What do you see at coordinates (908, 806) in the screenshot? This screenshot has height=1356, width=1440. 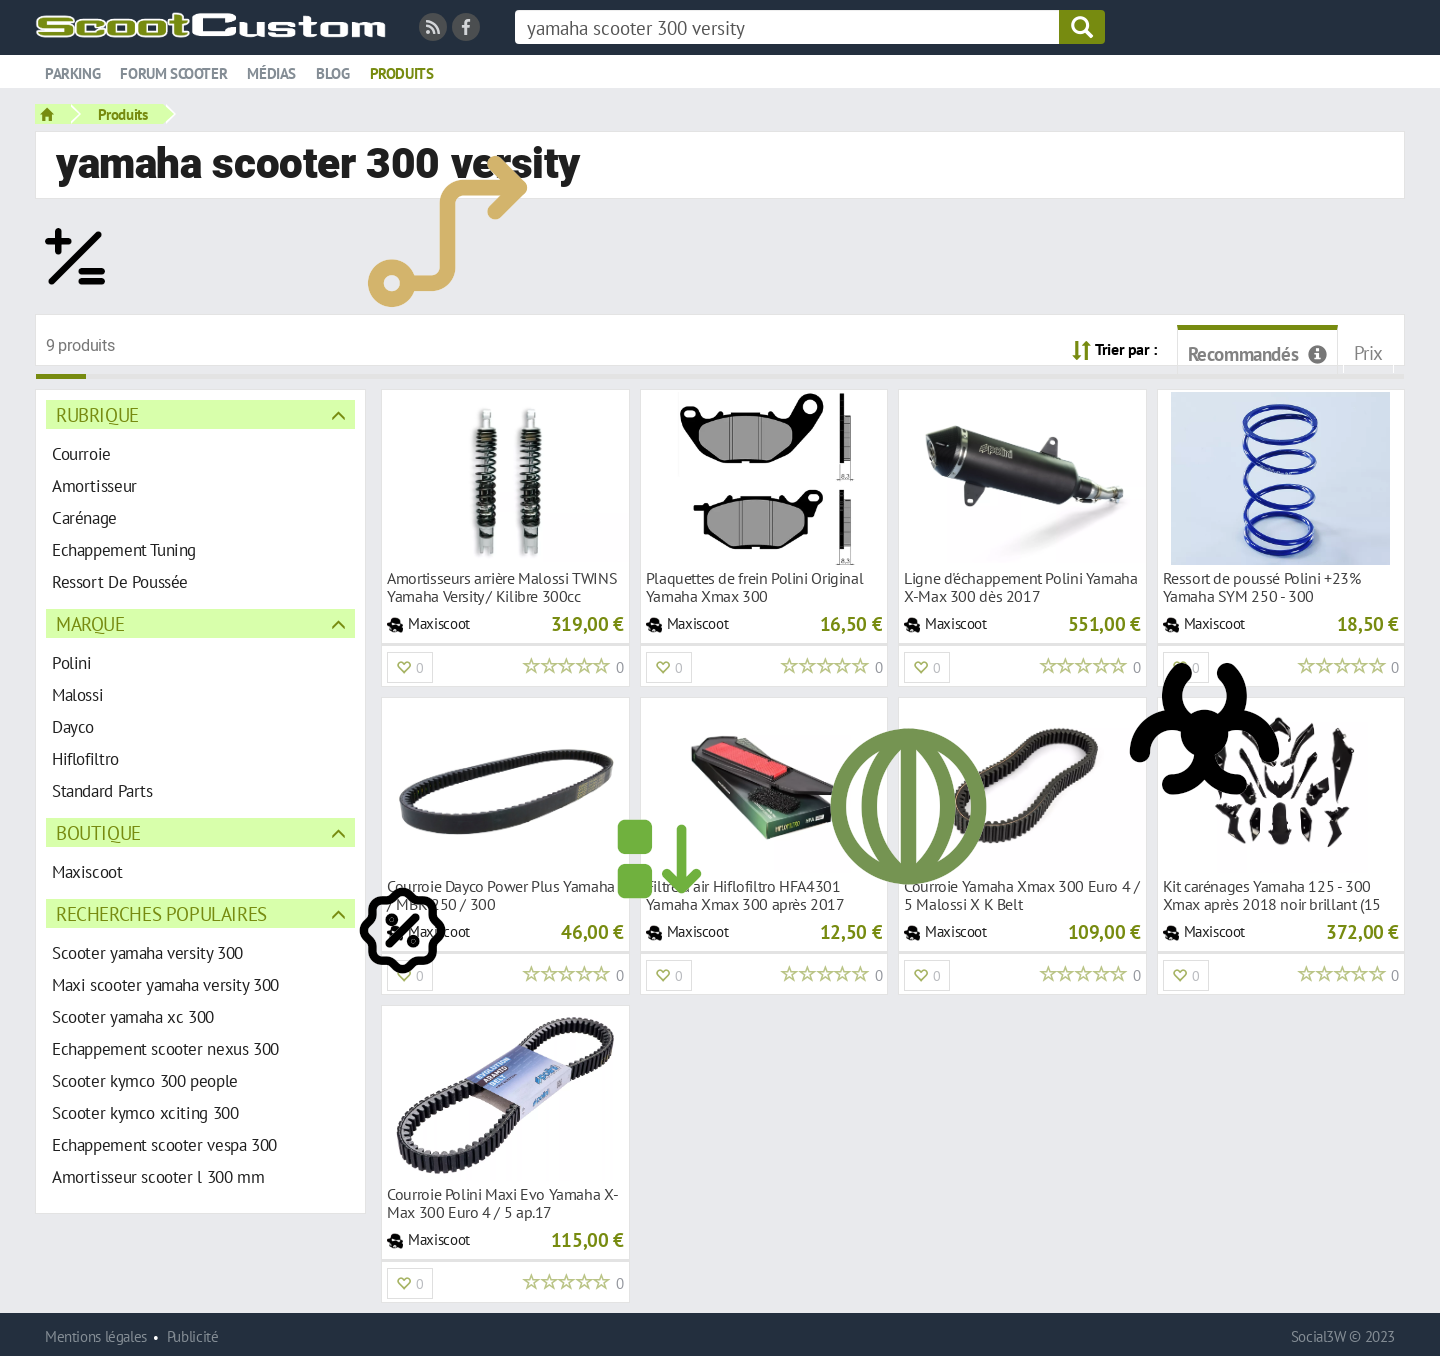 I see `view longitude or meridian lines on a map` at bounding box center [908, 806].